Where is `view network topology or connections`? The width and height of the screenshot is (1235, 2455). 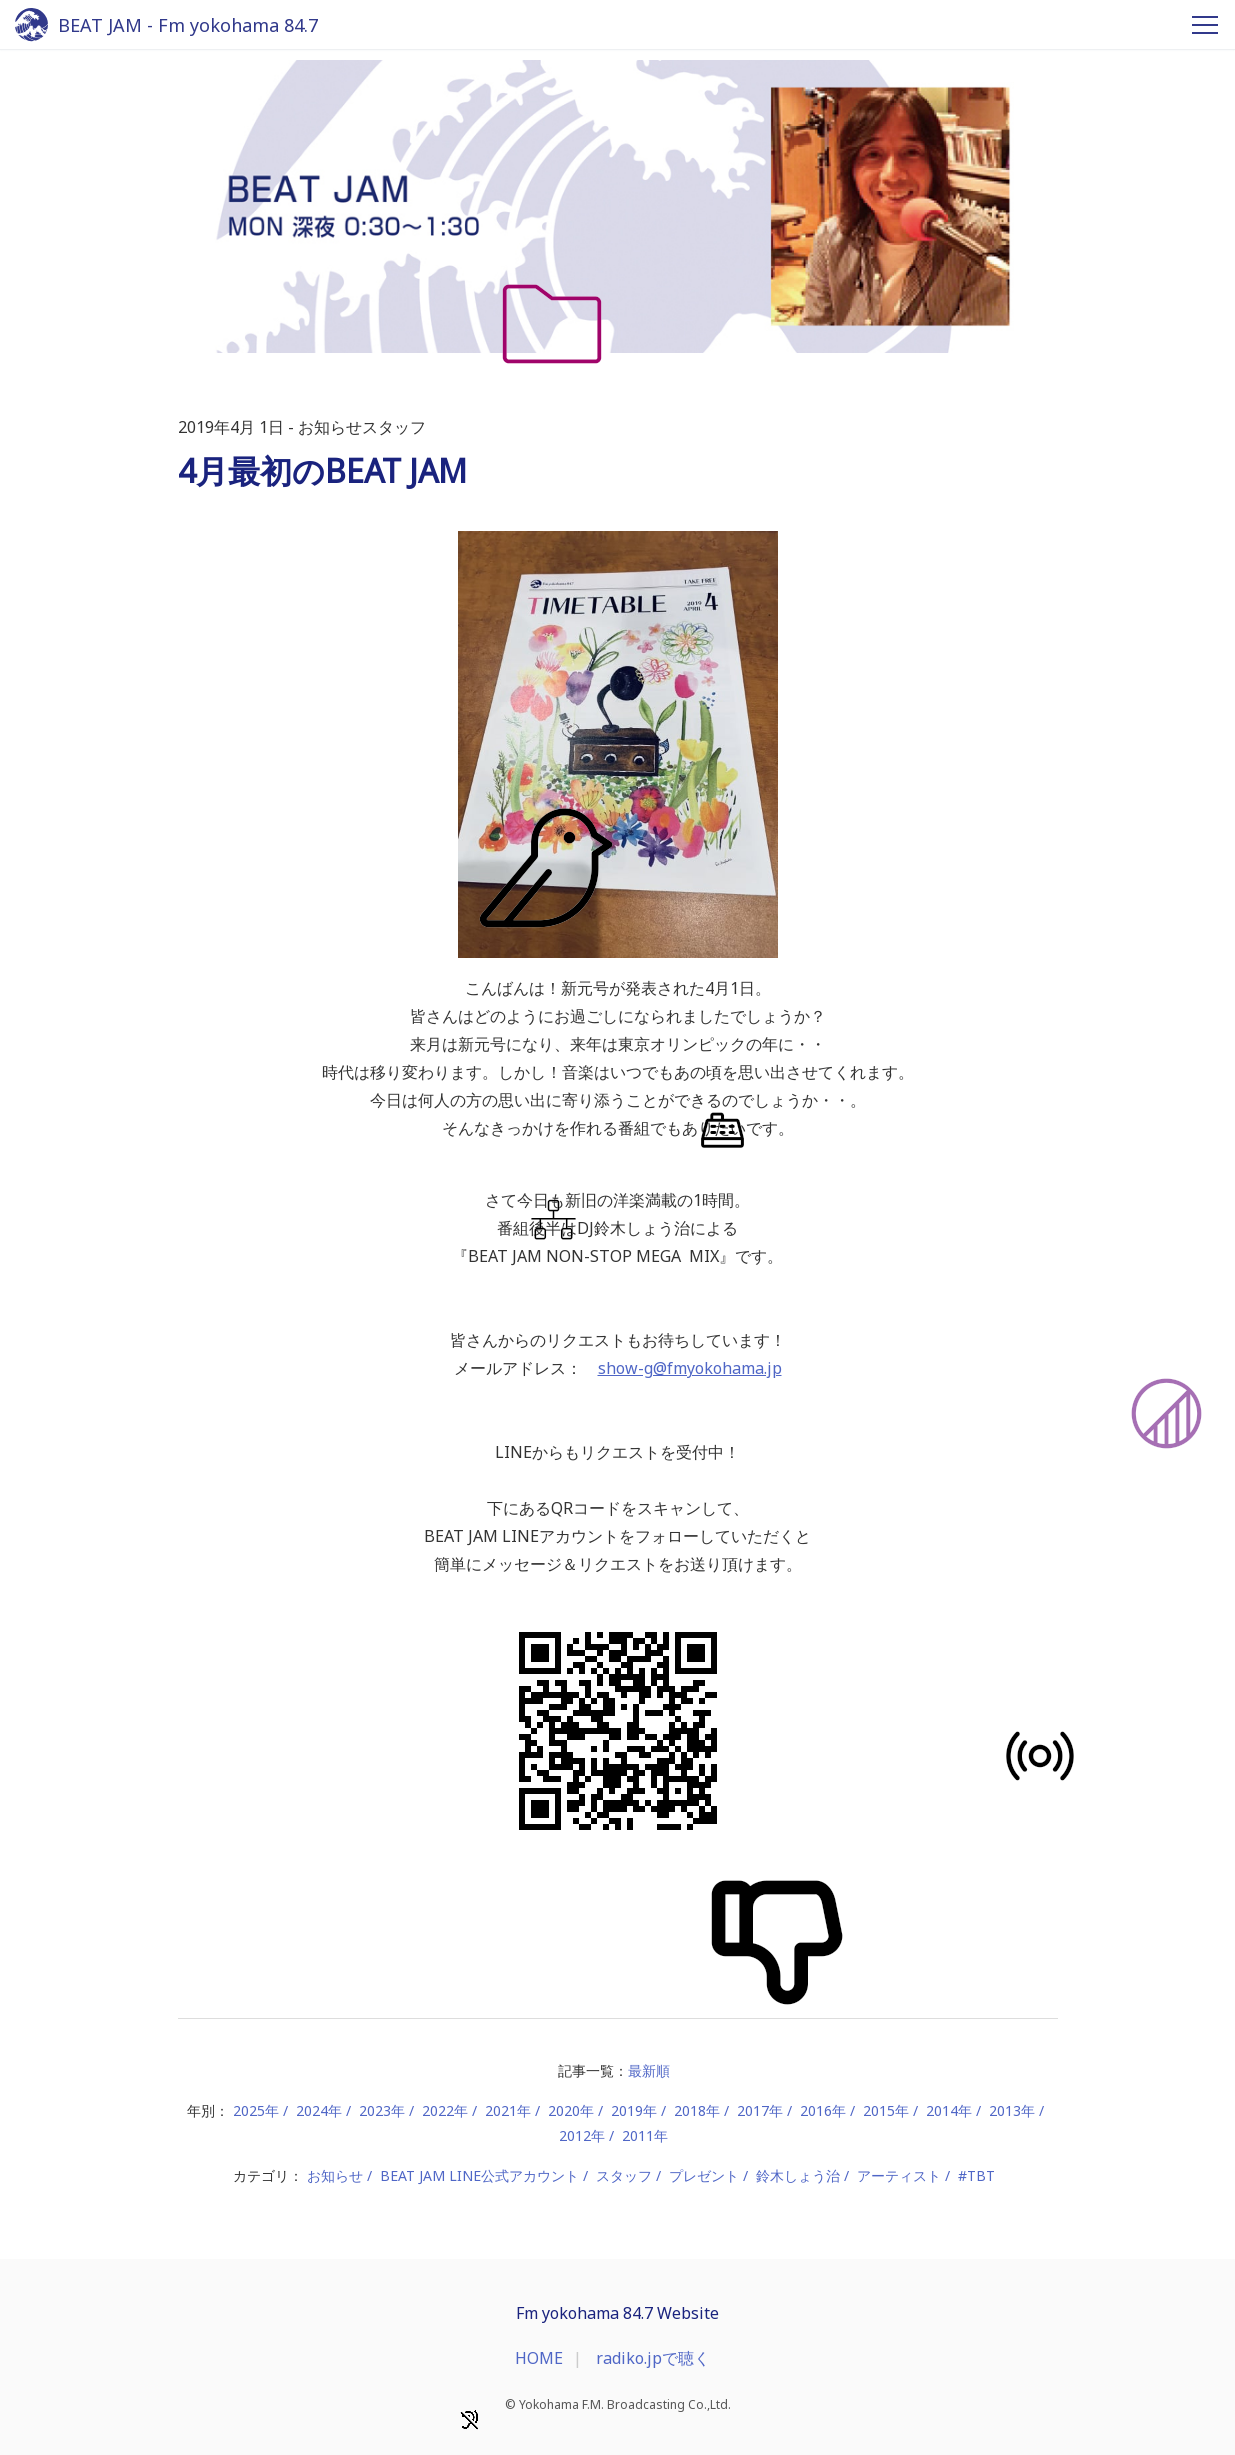
view network topology or connections is located at coordinates (553, 1220).